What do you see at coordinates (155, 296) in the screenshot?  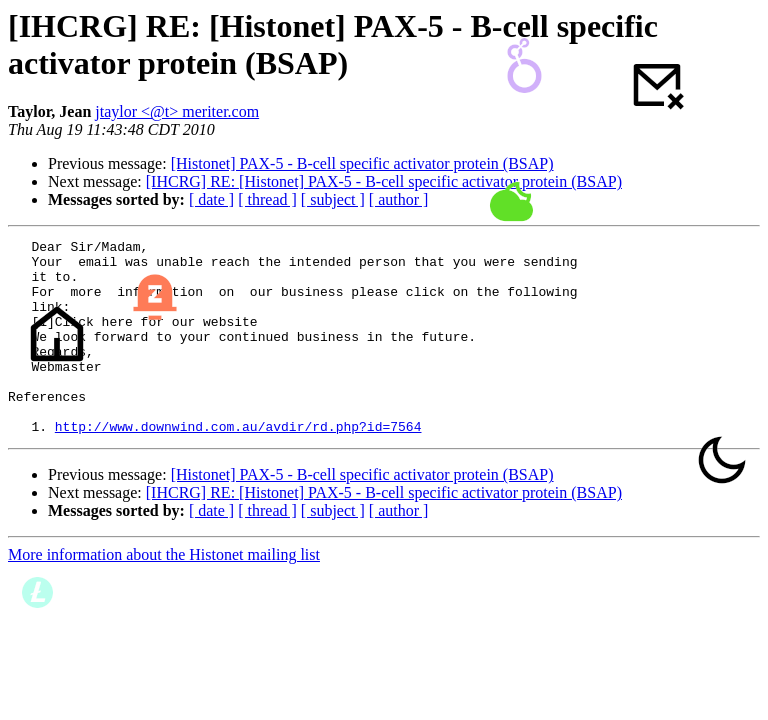 I see `snooze notifications temporarily` at bounding box center [155, 296].